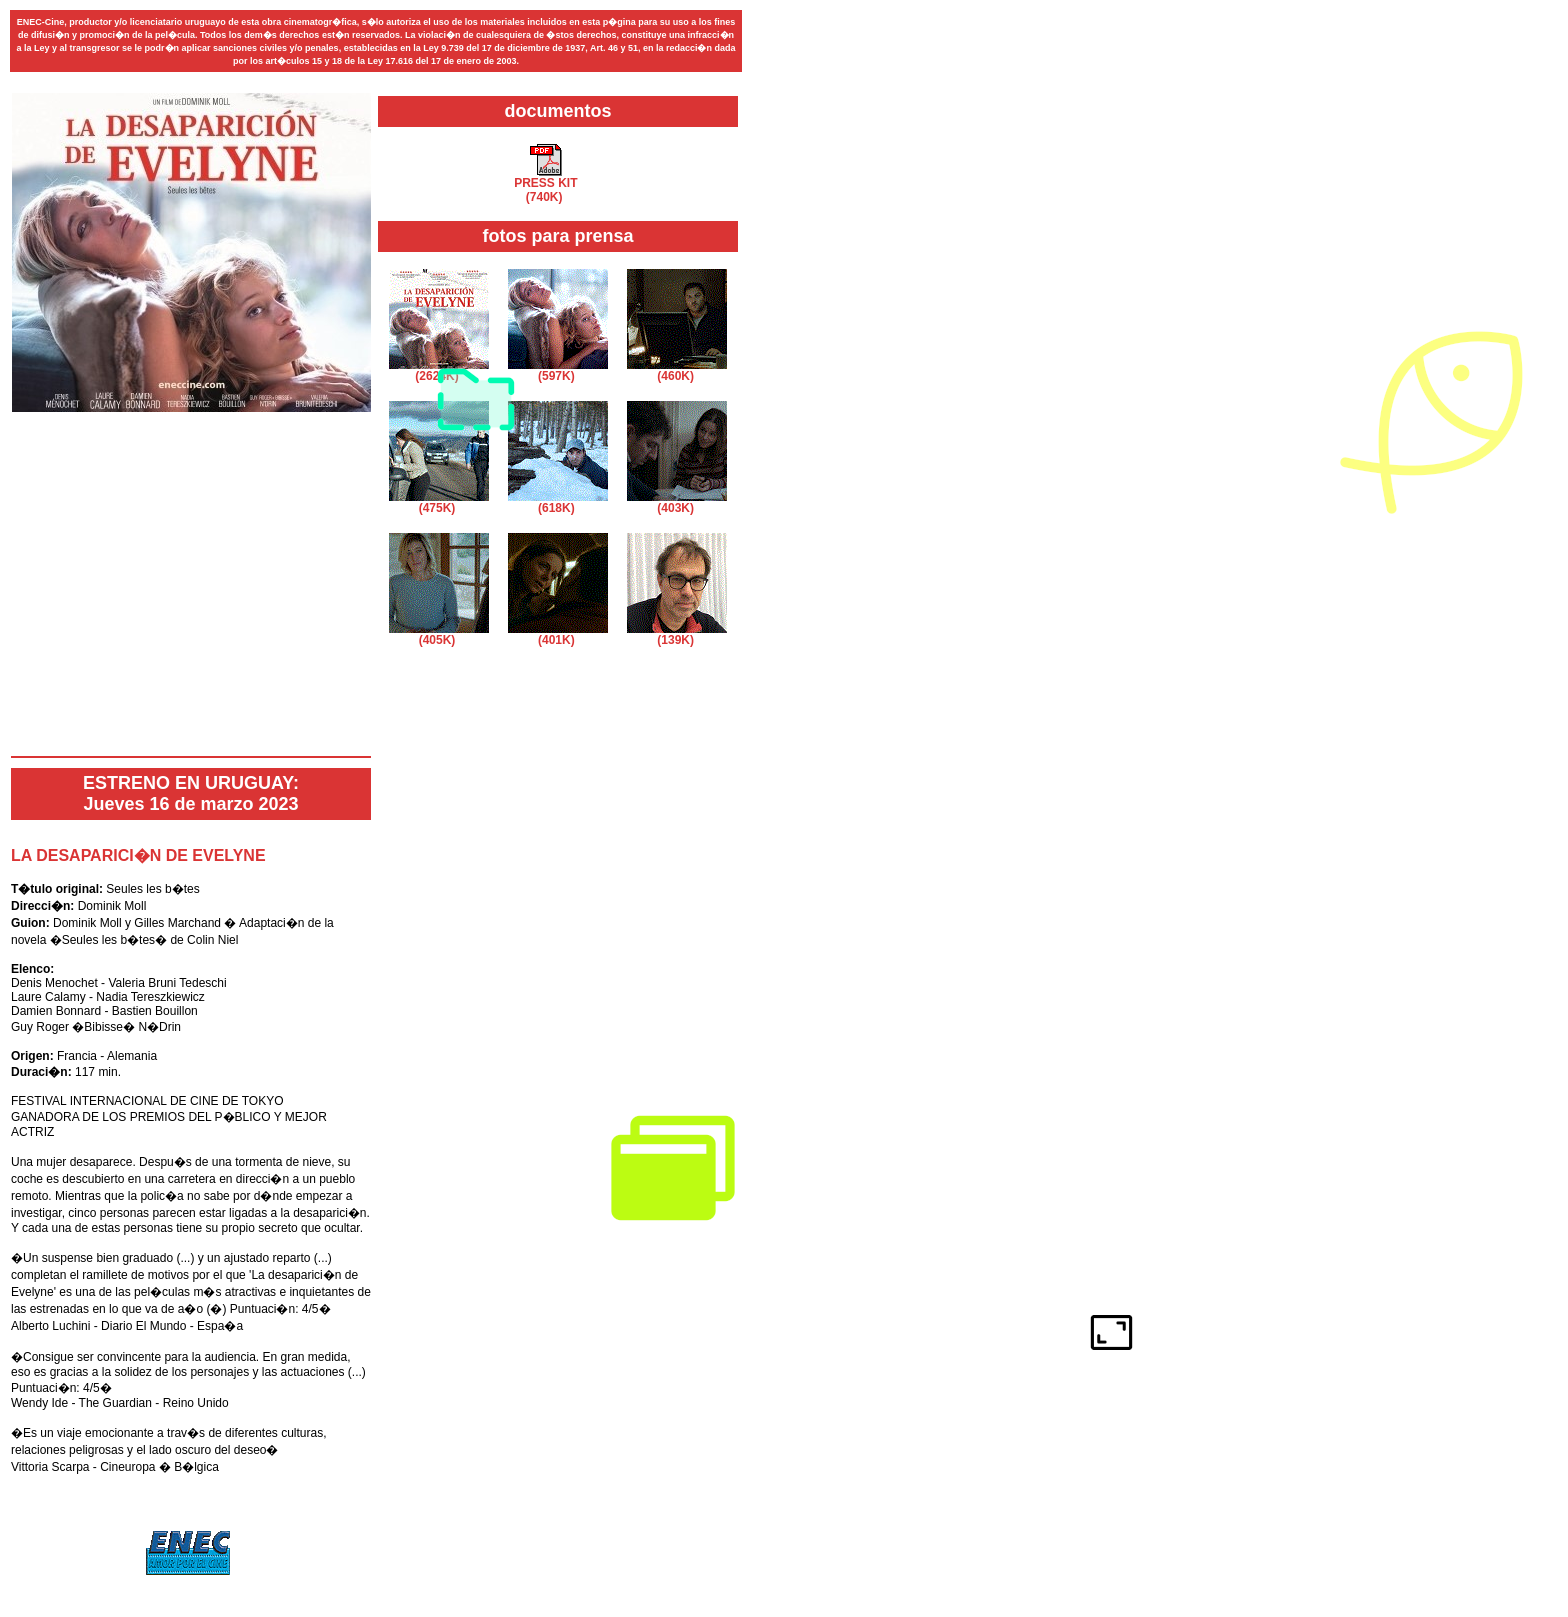 The image size is (1568, 1617). What do you see at coordinates (1111, 1332) in the screenshot?
I see `enter fullscreen mode` at bounding box center [1111, 1332].